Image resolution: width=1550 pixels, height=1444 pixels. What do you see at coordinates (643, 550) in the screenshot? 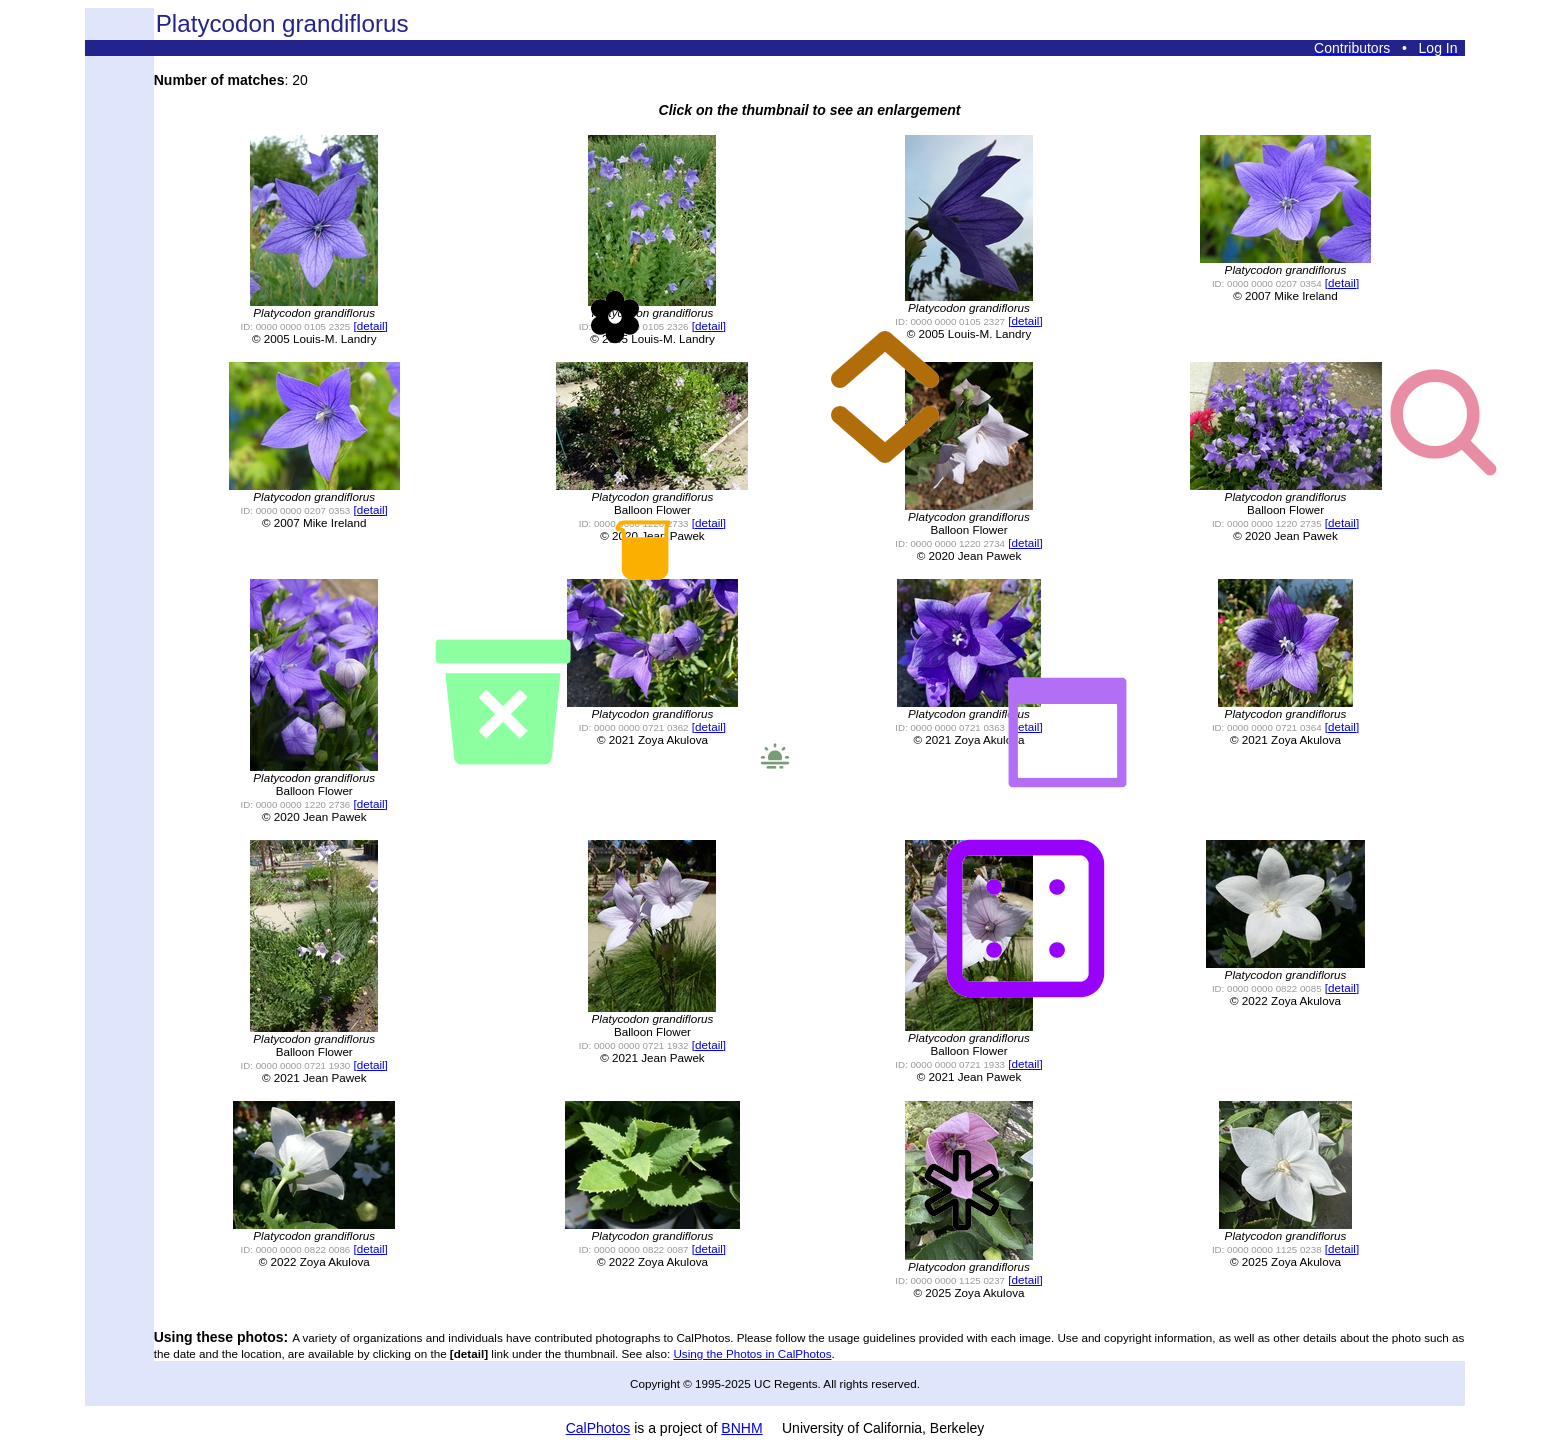
I see `access experimental or beta features` at bounding box center [643, 550].